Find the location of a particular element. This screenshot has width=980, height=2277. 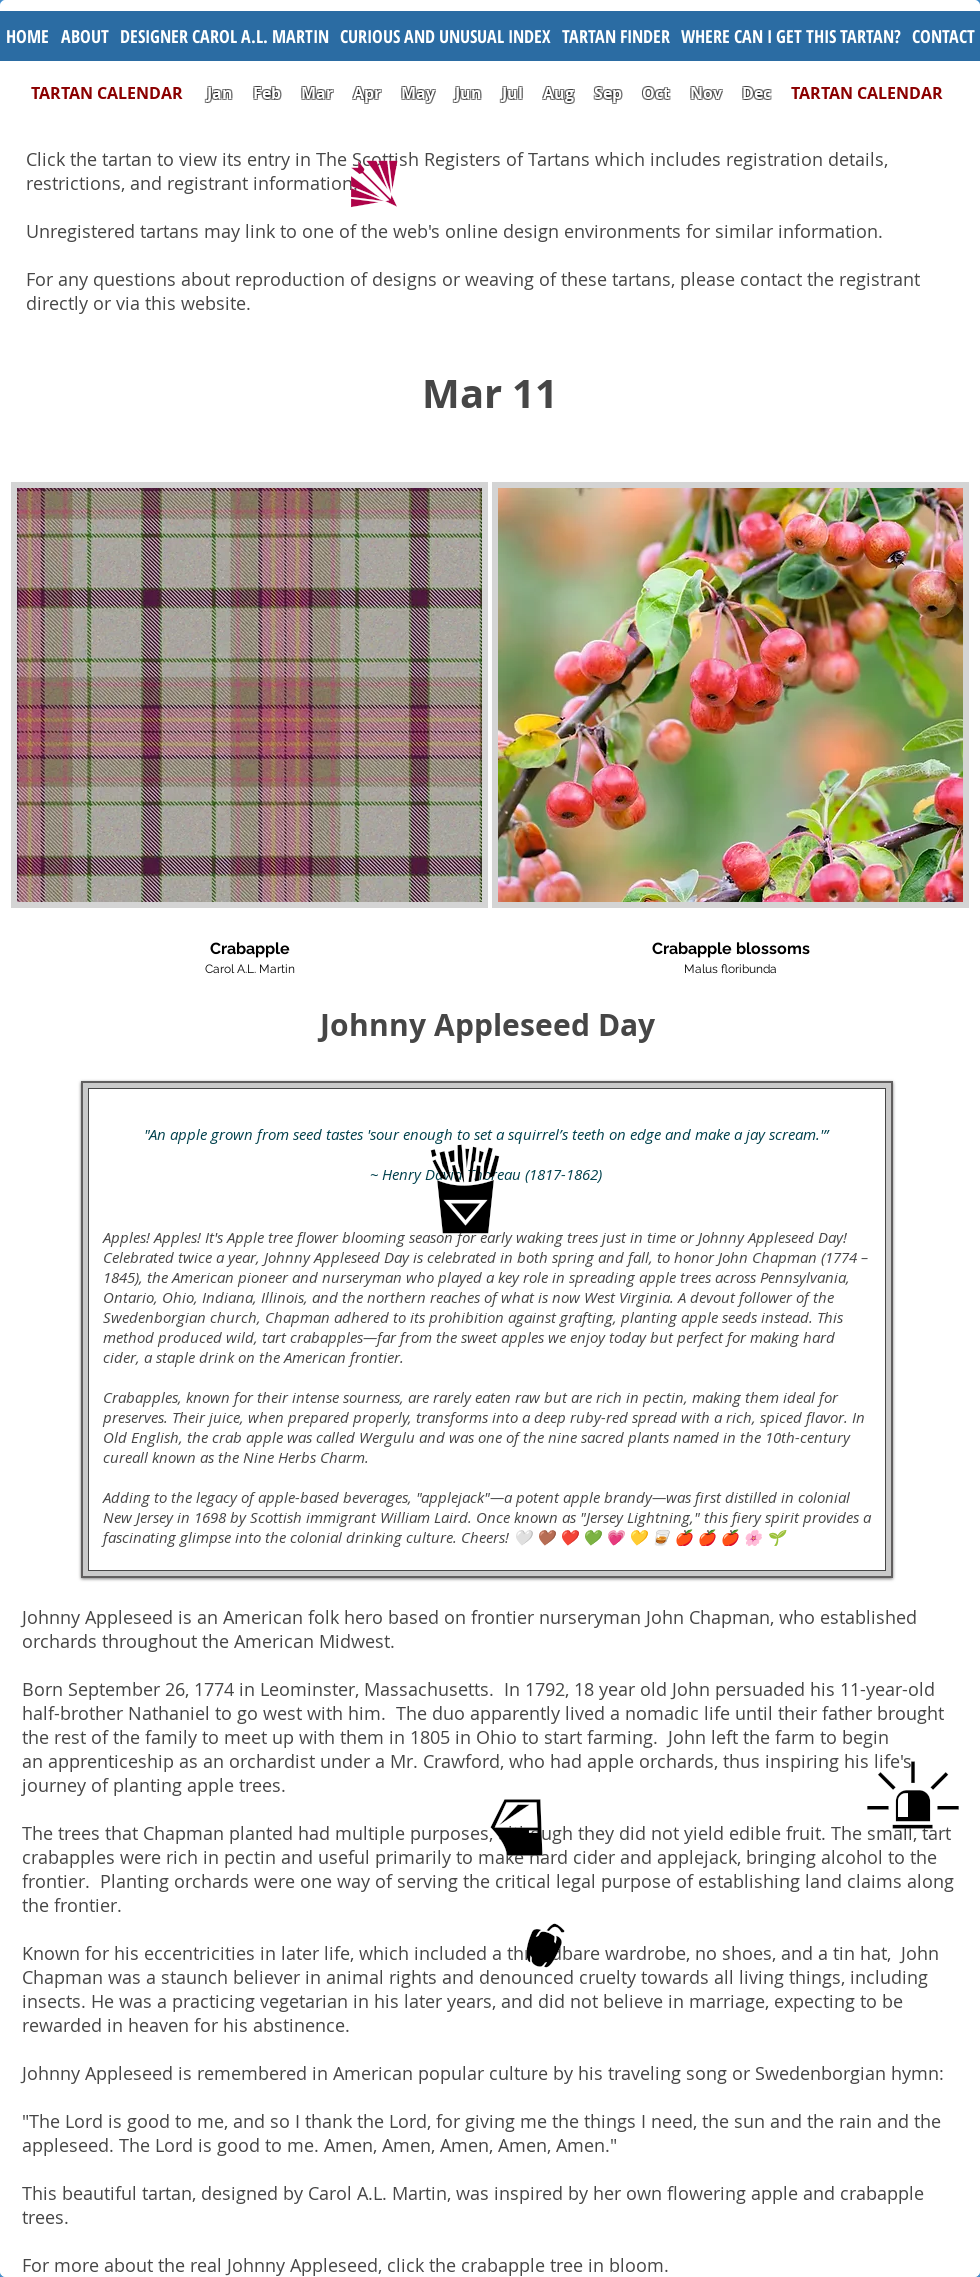

select bell pepper ingredient in a cooking game is located at coordinates (545, 1945).